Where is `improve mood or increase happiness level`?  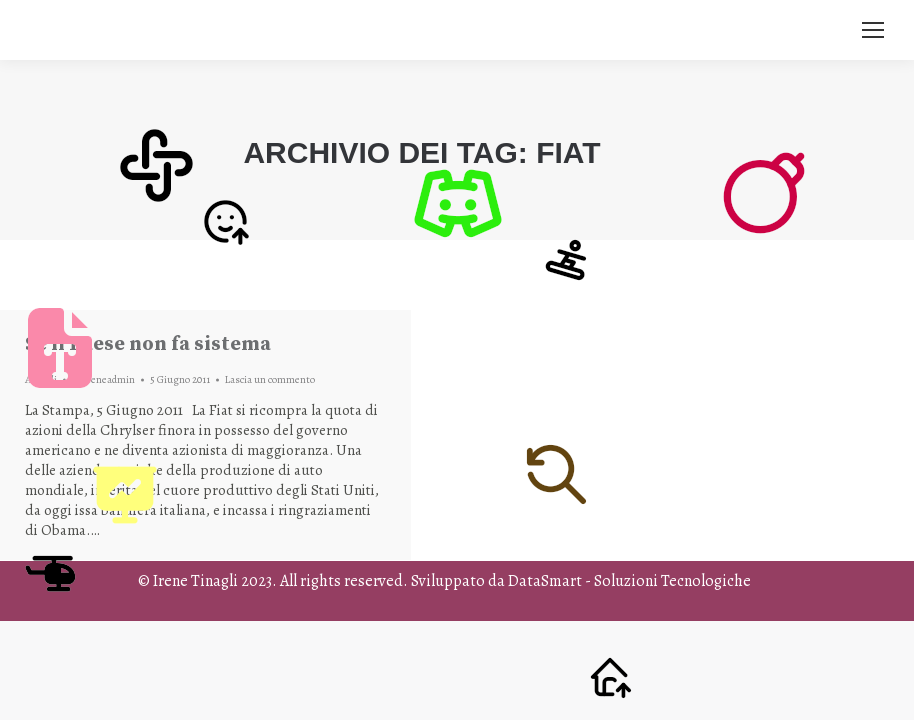 improve mood or increase happiness level is located at coordinates (225, 221).